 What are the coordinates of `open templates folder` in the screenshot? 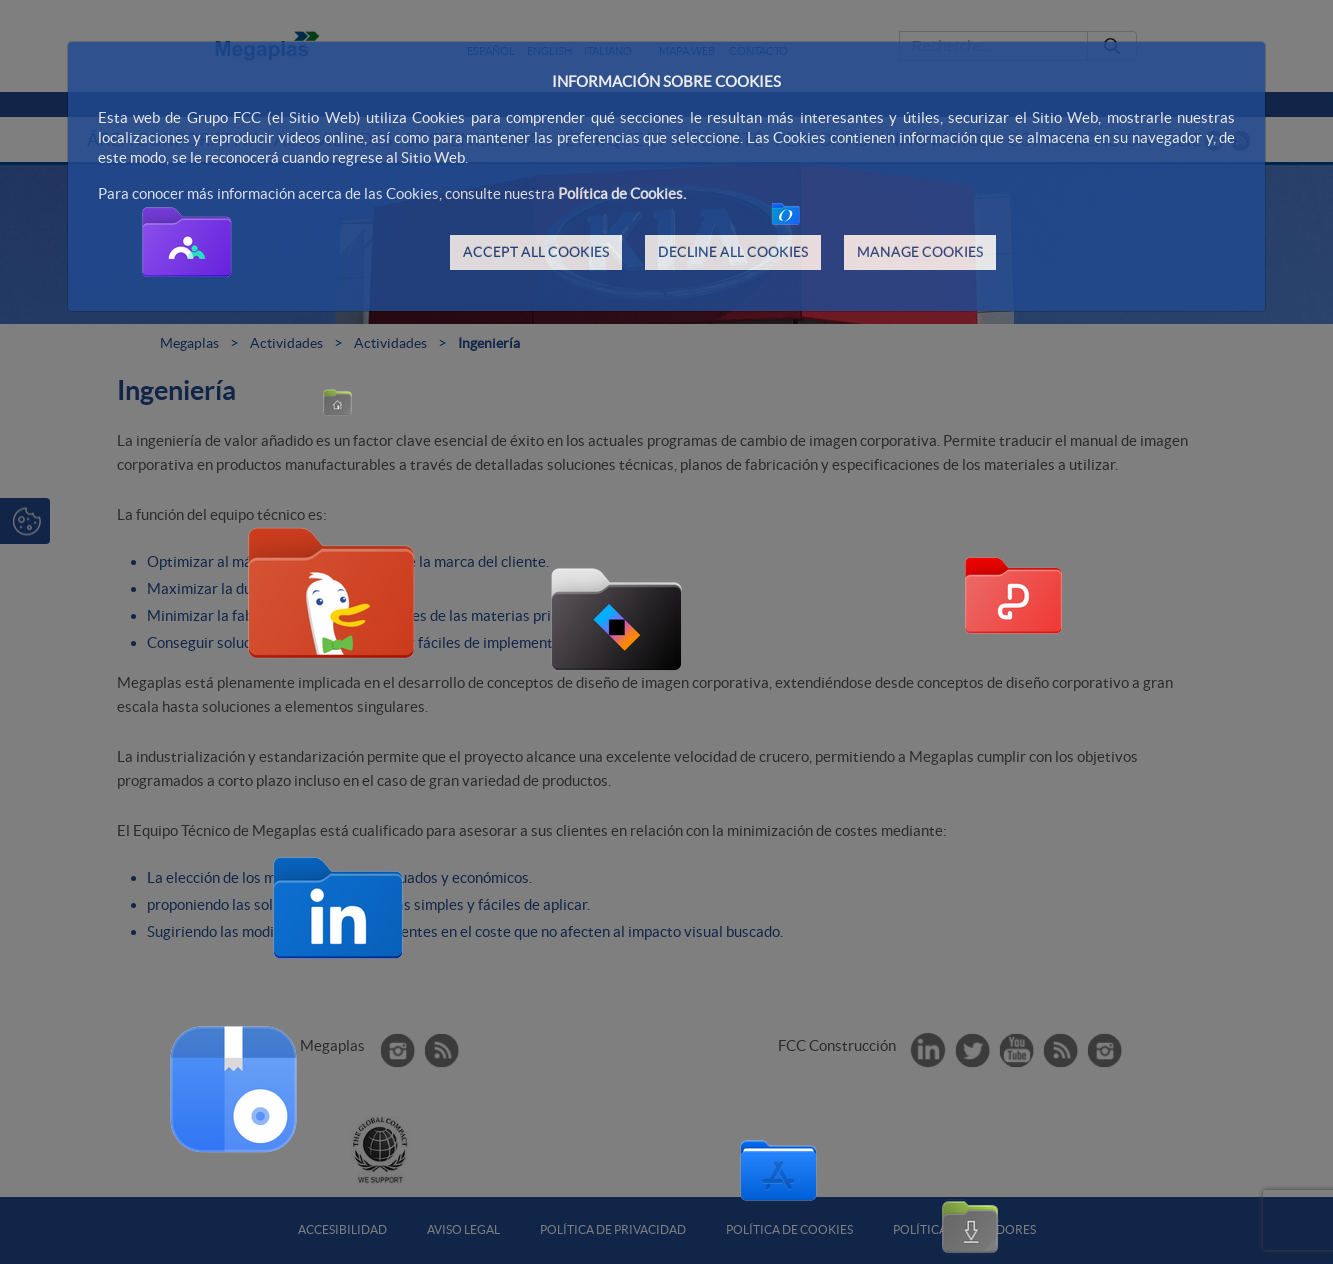 It's located at (778, 1170).